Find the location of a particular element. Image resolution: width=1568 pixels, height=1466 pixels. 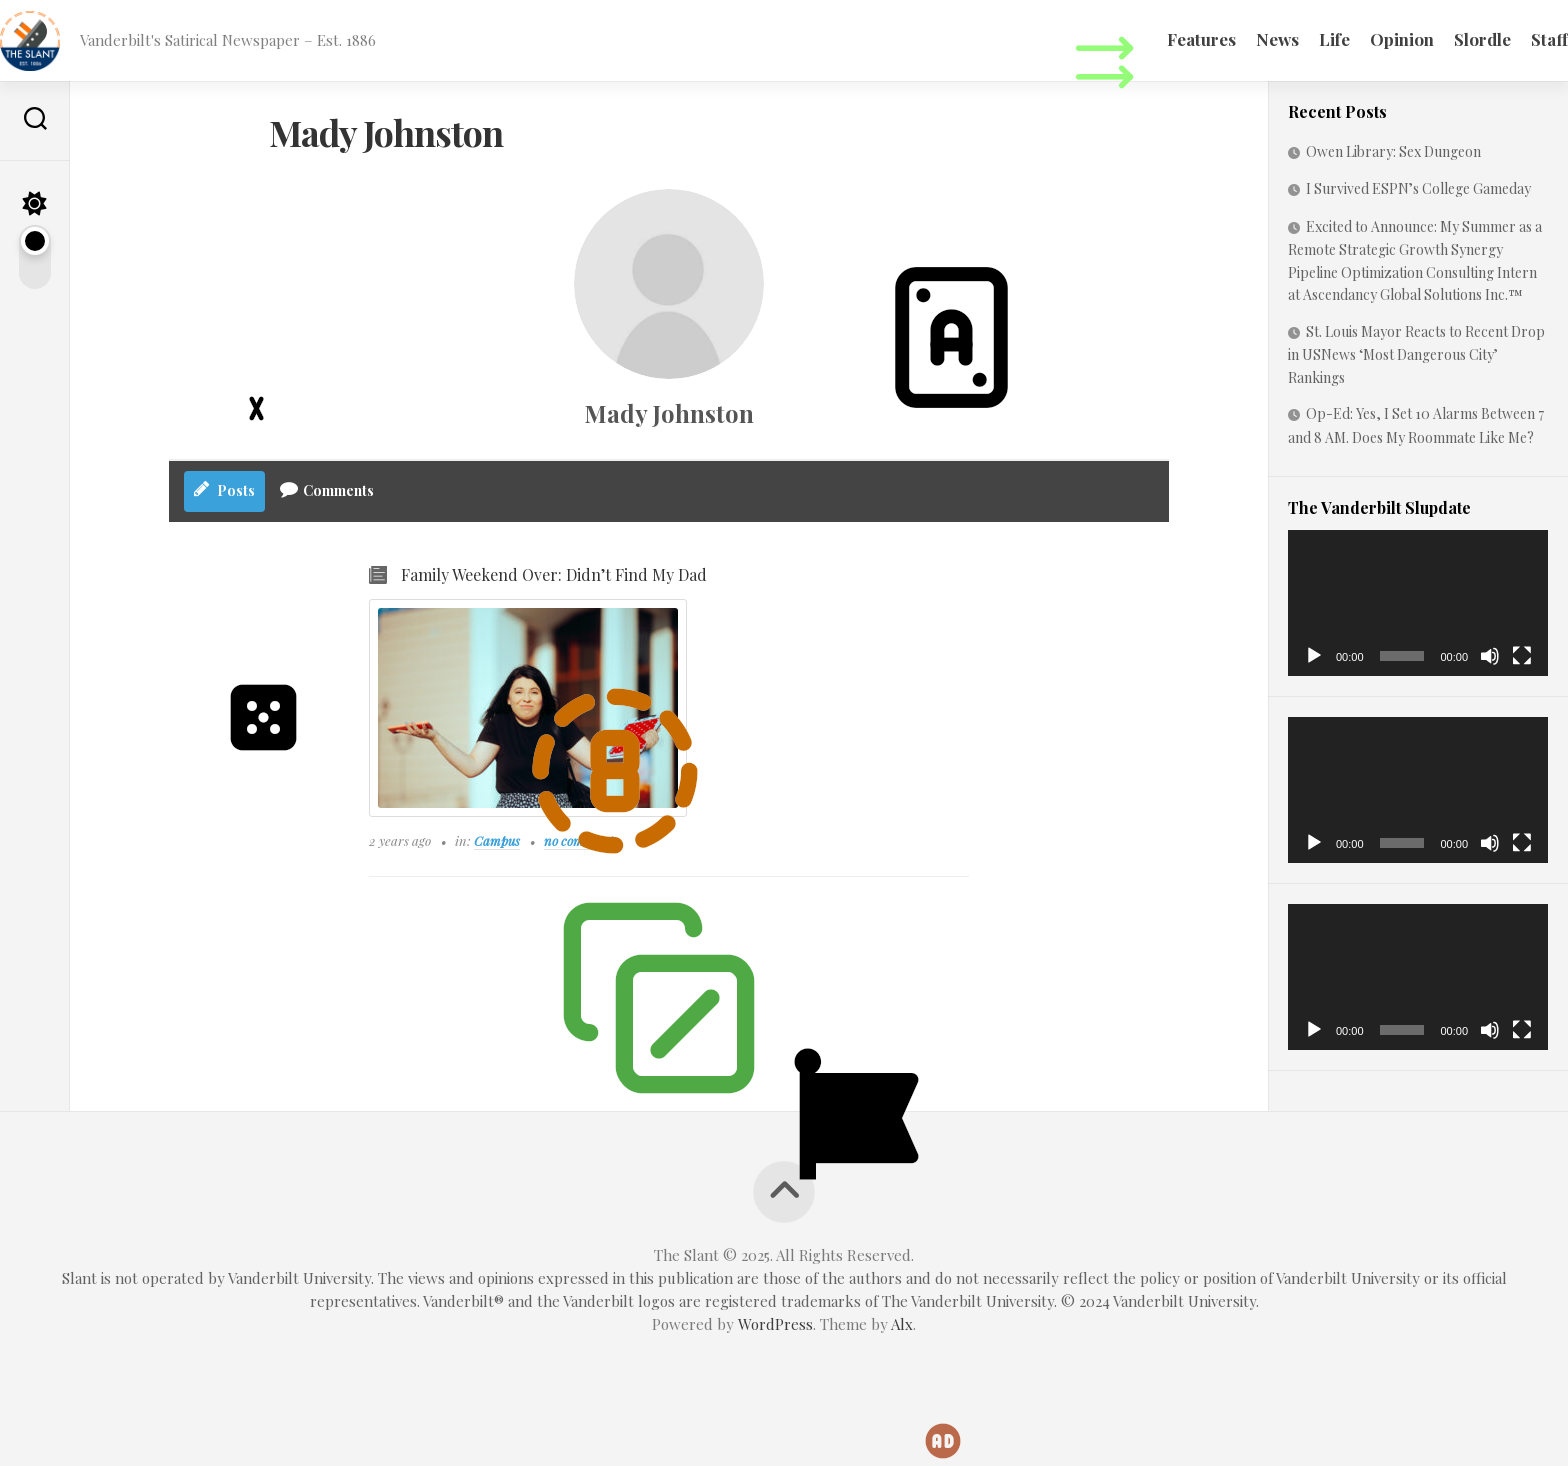

ace playing card for card game apps is located at coordinates (951, 337).